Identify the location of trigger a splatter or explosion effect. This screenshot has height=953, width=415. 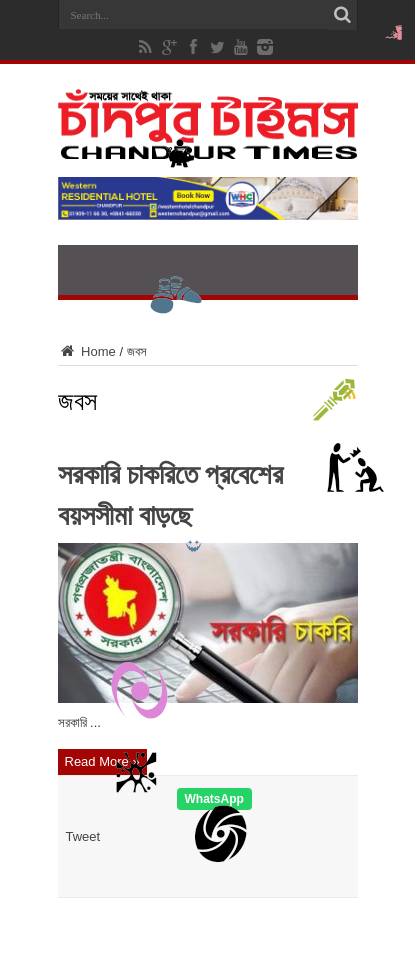
(136, 772).